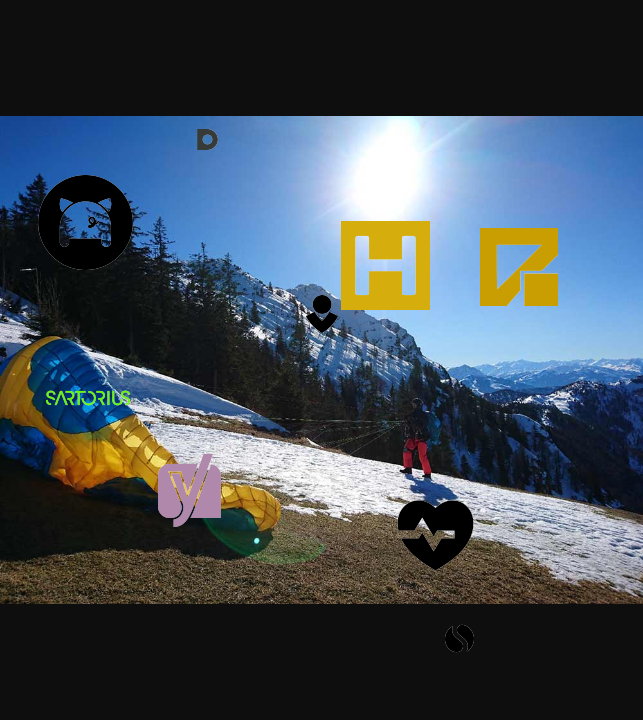  I want to click on hetzner cloud hosting service logo, so click(385, 265).